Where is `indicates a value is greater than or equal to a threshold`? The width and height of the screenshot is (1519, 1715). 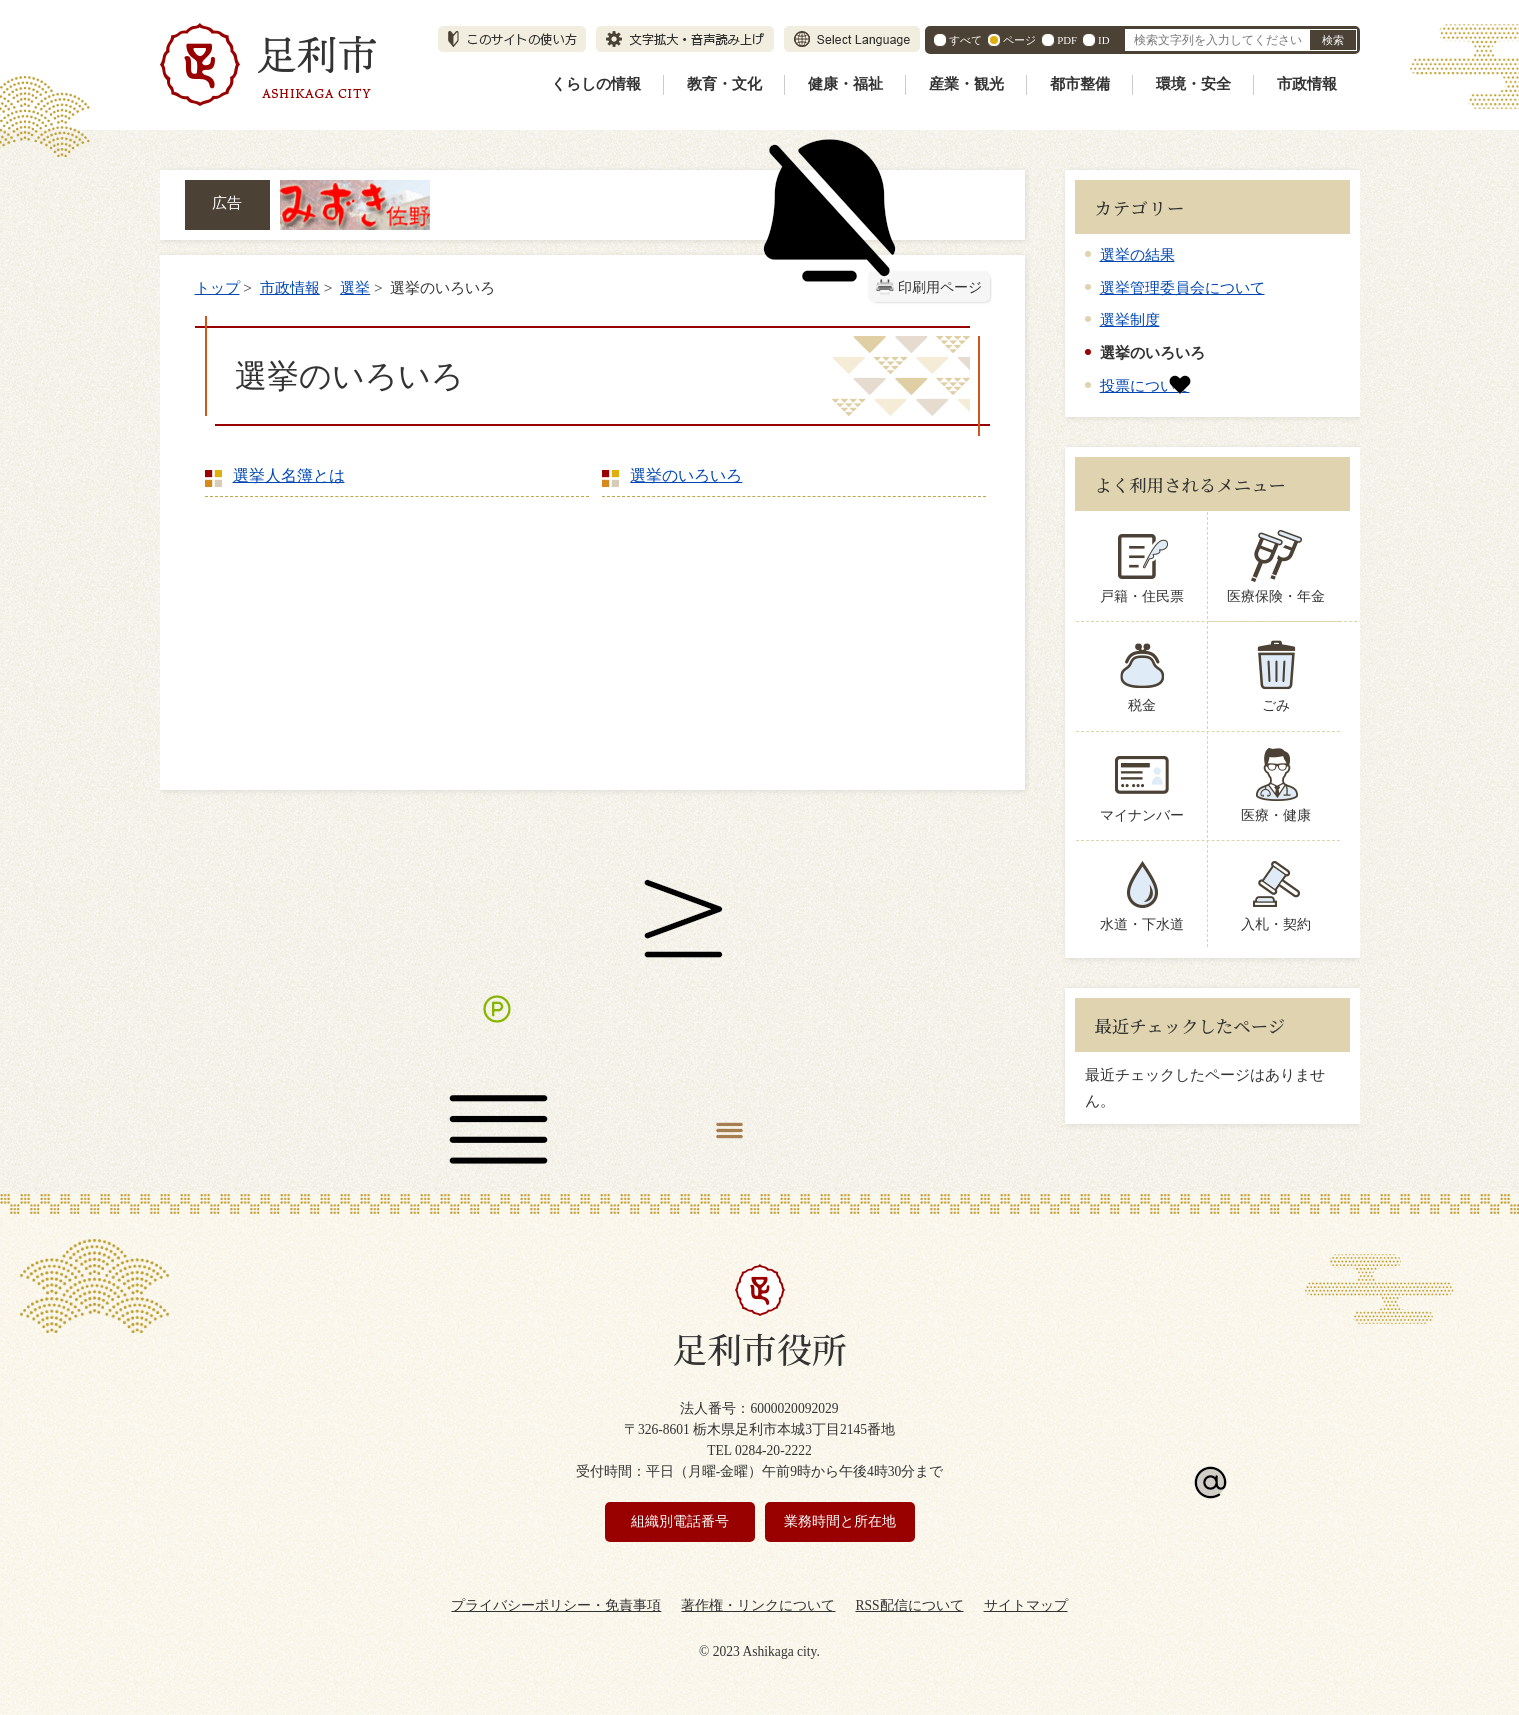 indicates a value is greater than or equal to a threshold is located at coordinates (681, 920).